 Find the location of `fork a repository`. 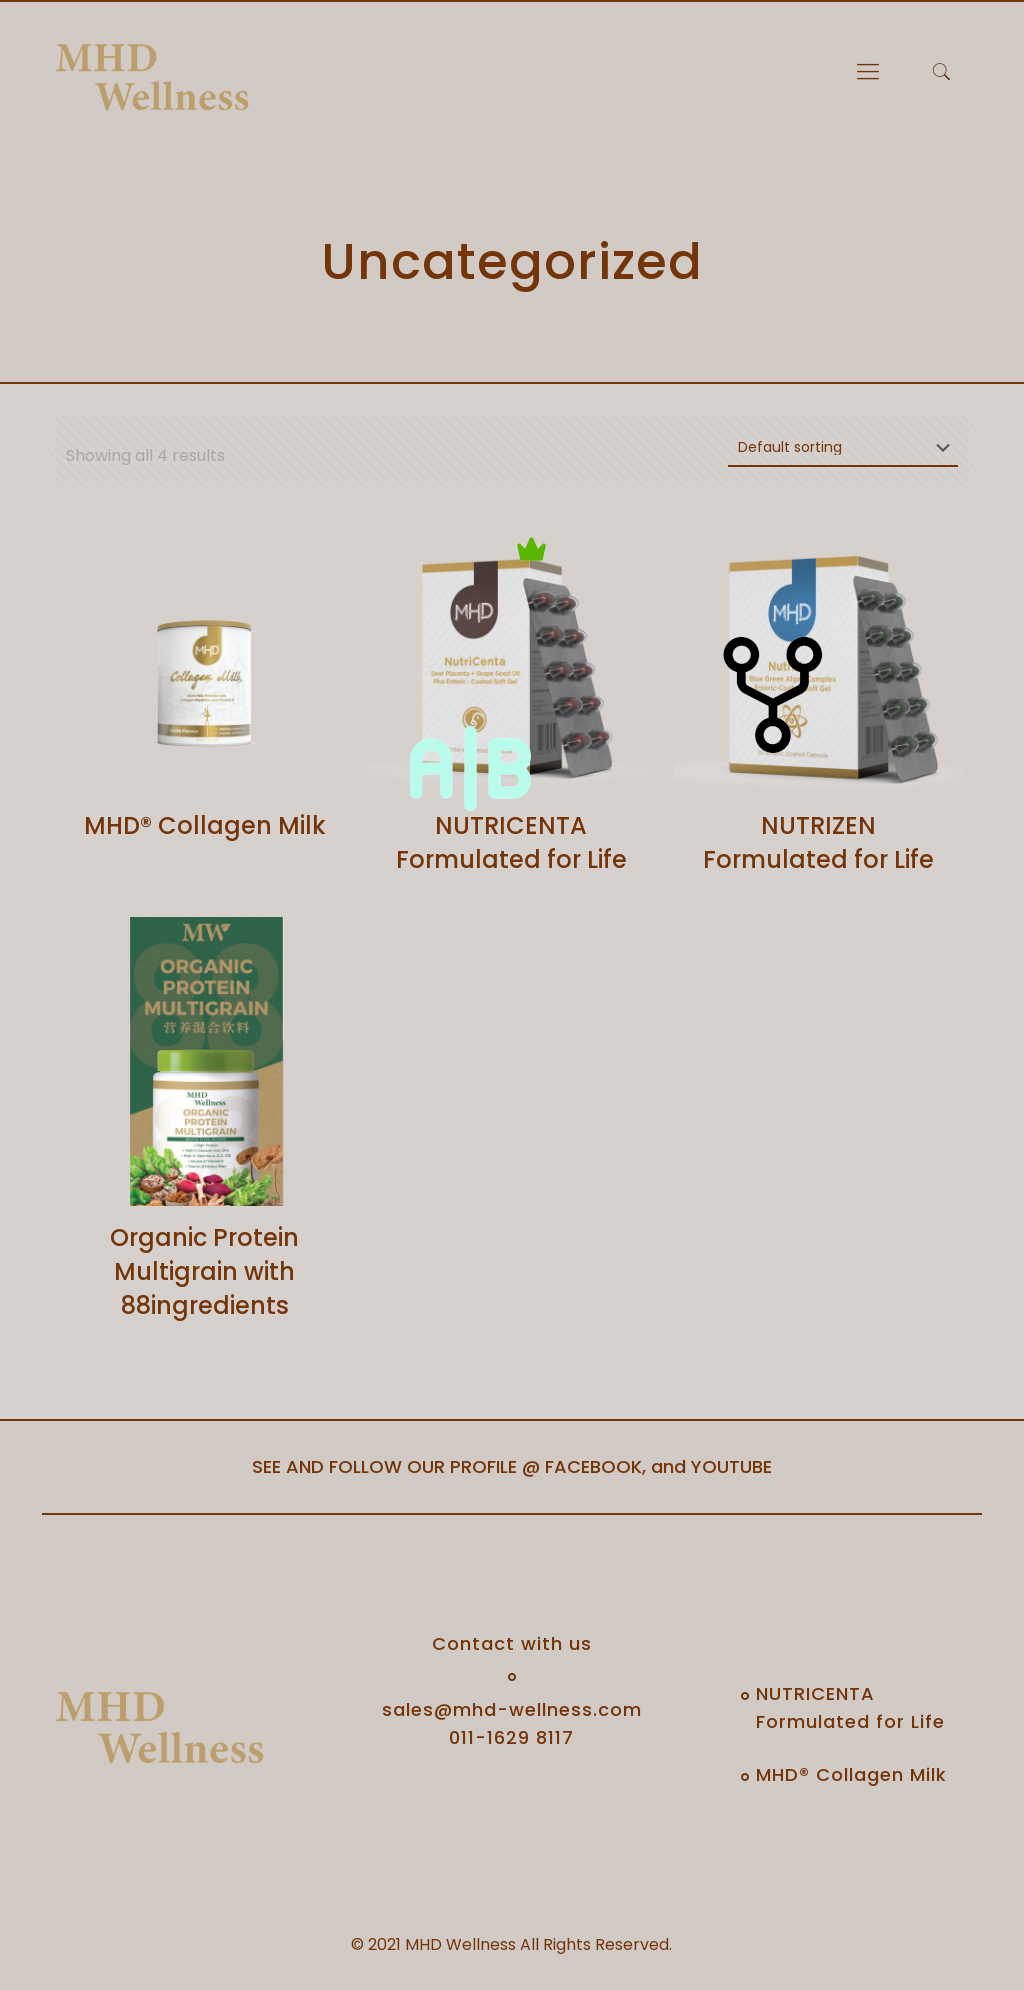

fork a repository is located at coordinates (768, 690).